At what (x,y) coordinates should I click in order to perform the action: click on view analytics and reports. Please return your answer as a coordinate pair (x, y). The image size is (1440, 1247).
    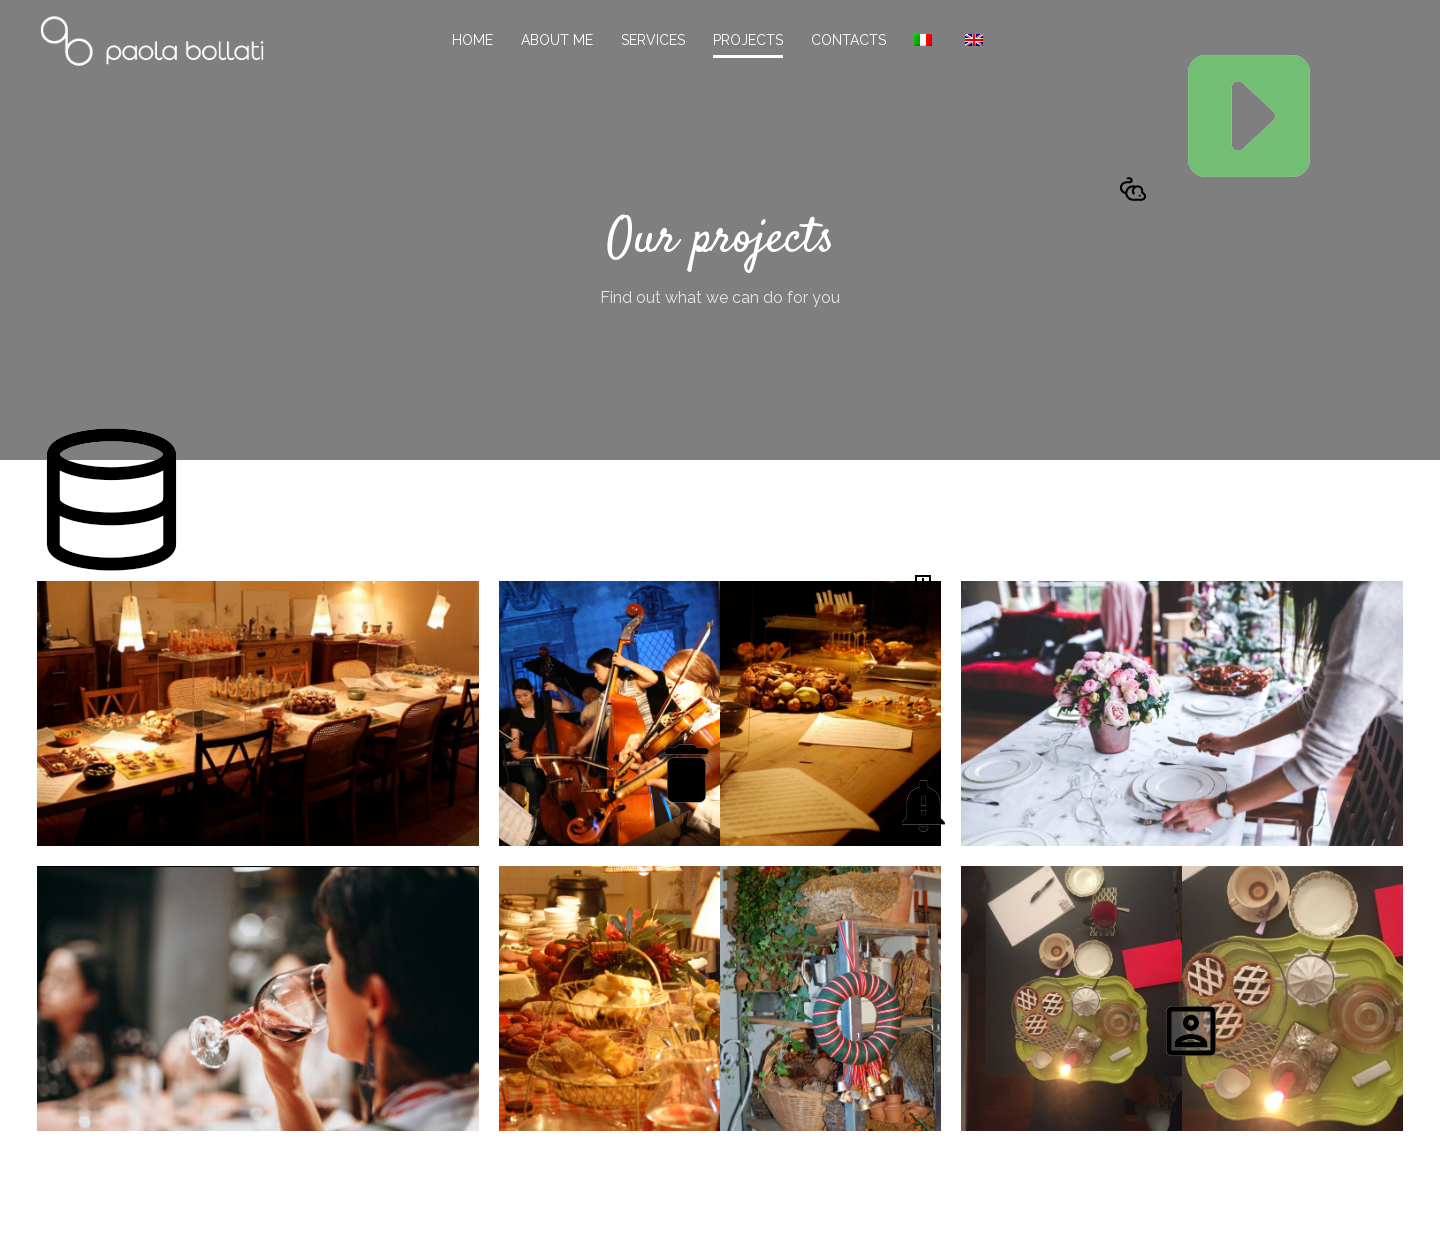
    Looking at the image, I should click on (923, 583).